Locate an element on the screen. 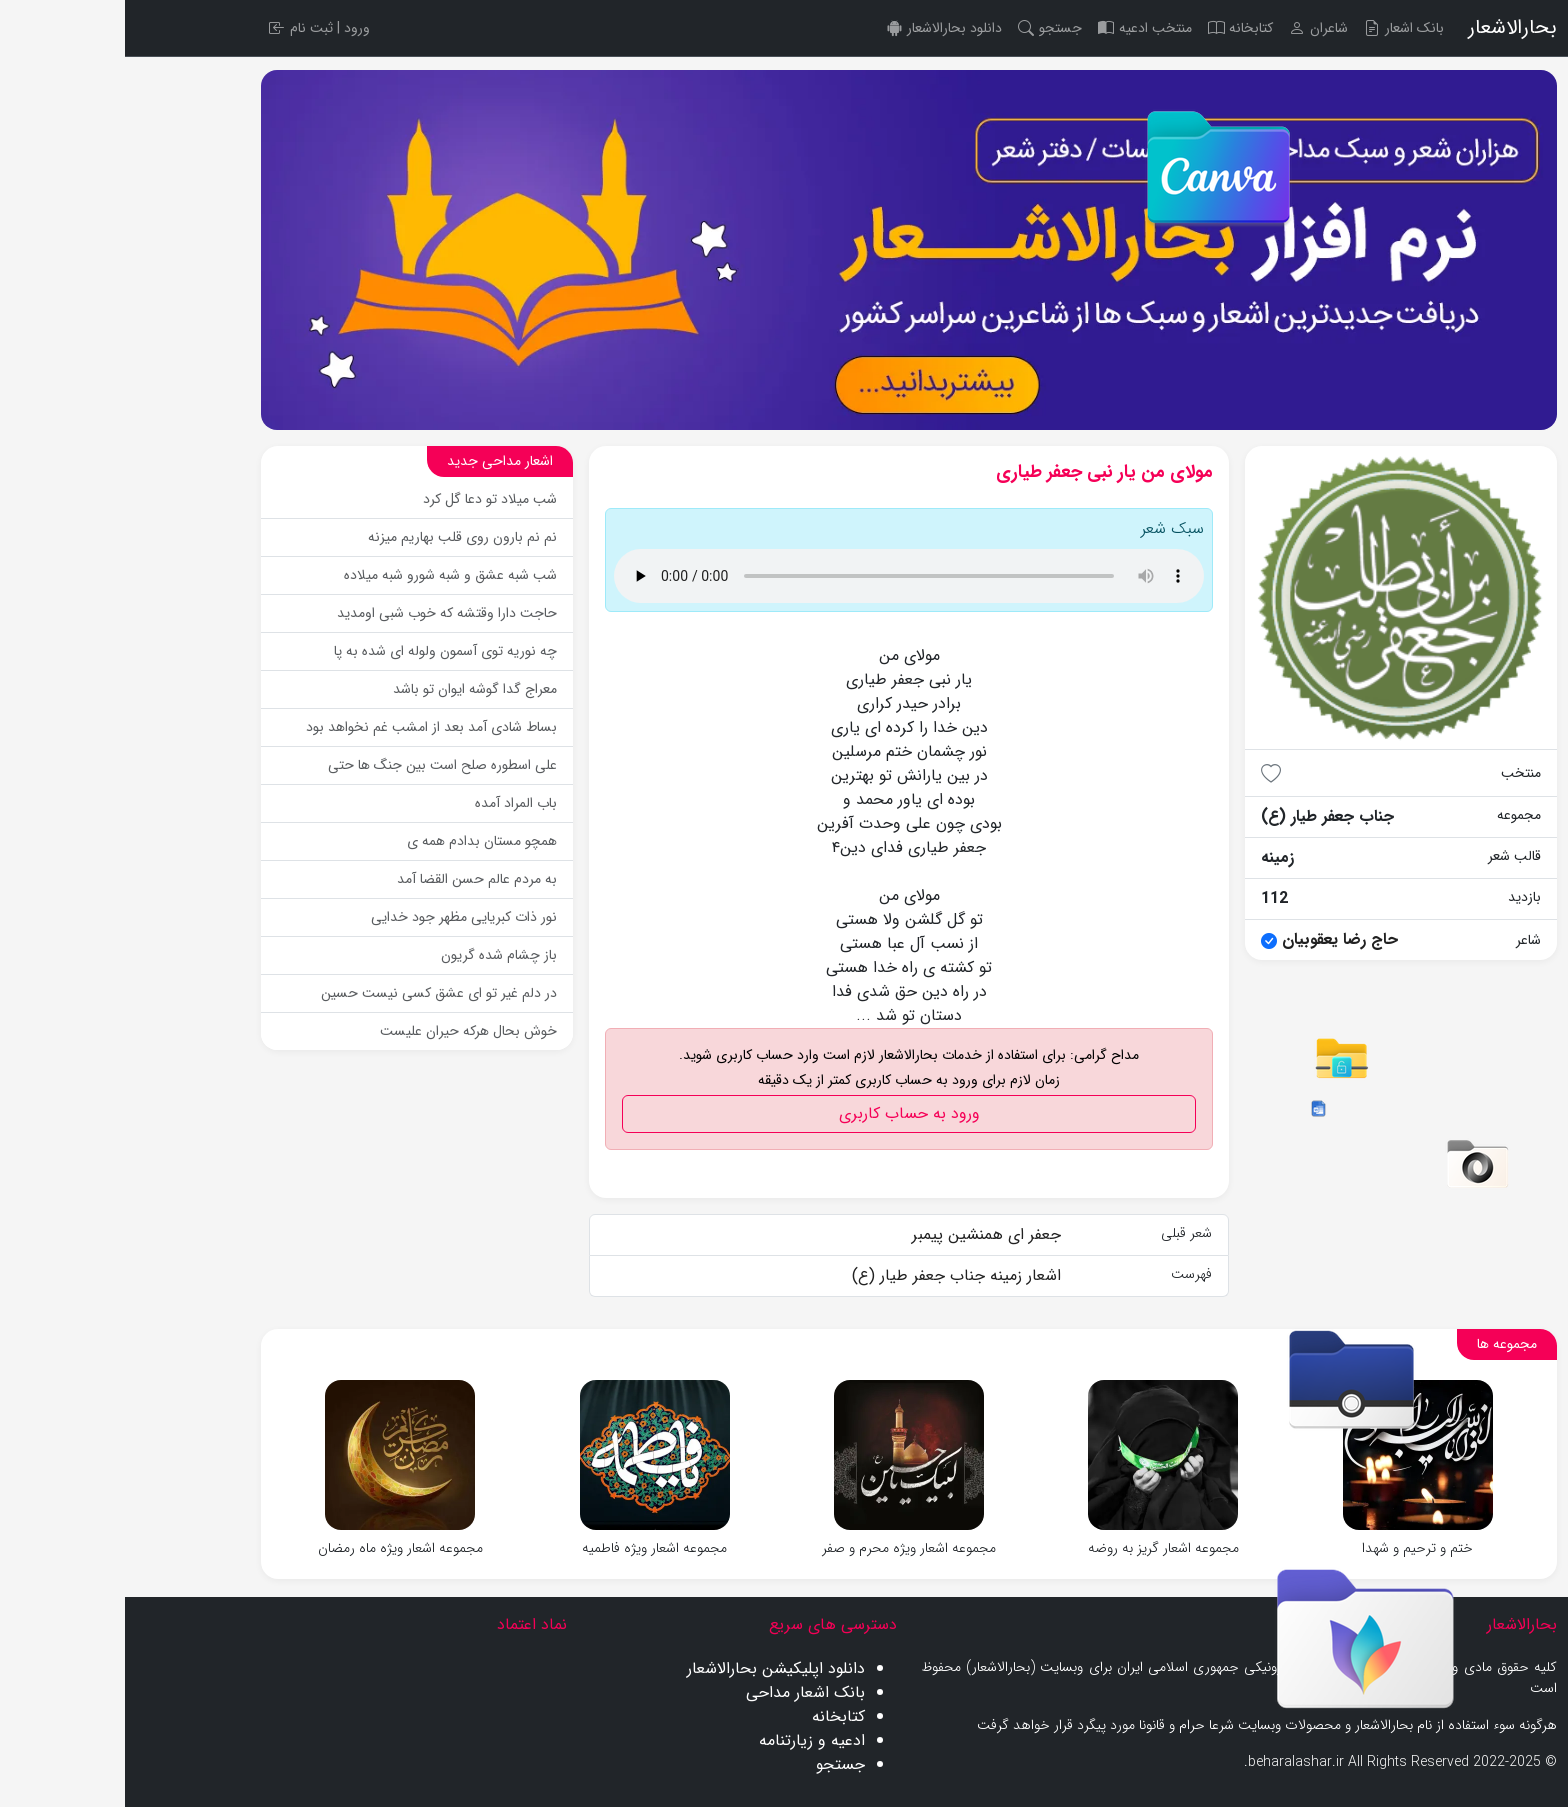 This screenshot has width=1568, height=1807. open a microsoft word document is located at coordinates (1318, 1108).